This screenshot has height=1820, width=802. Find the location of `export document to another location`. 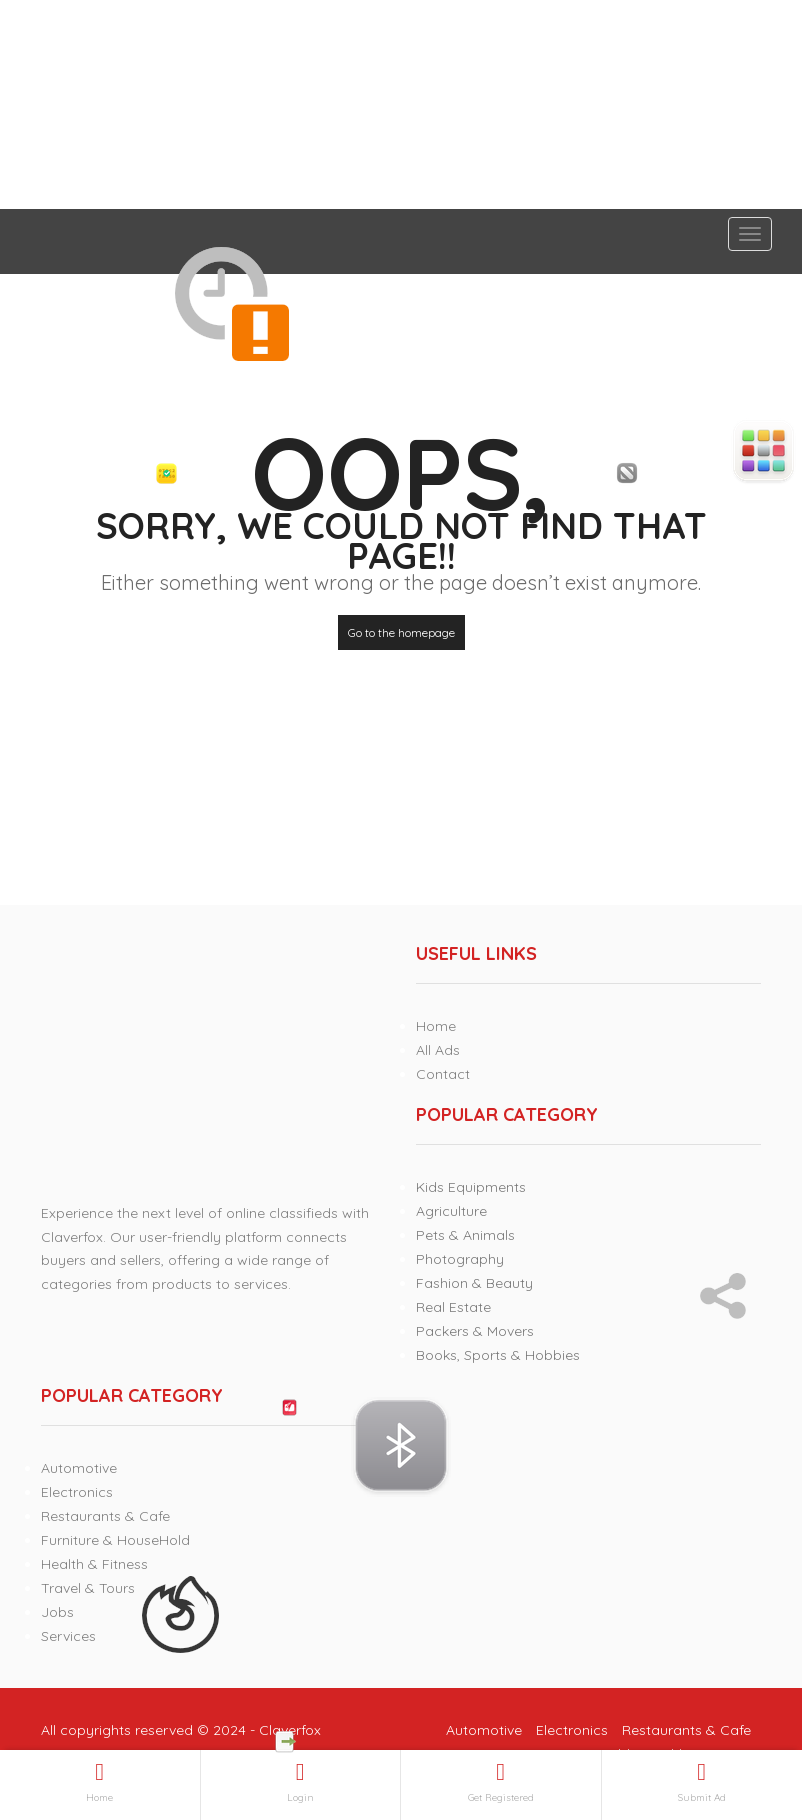

export document to another location is located at coordinates (284, 1741).